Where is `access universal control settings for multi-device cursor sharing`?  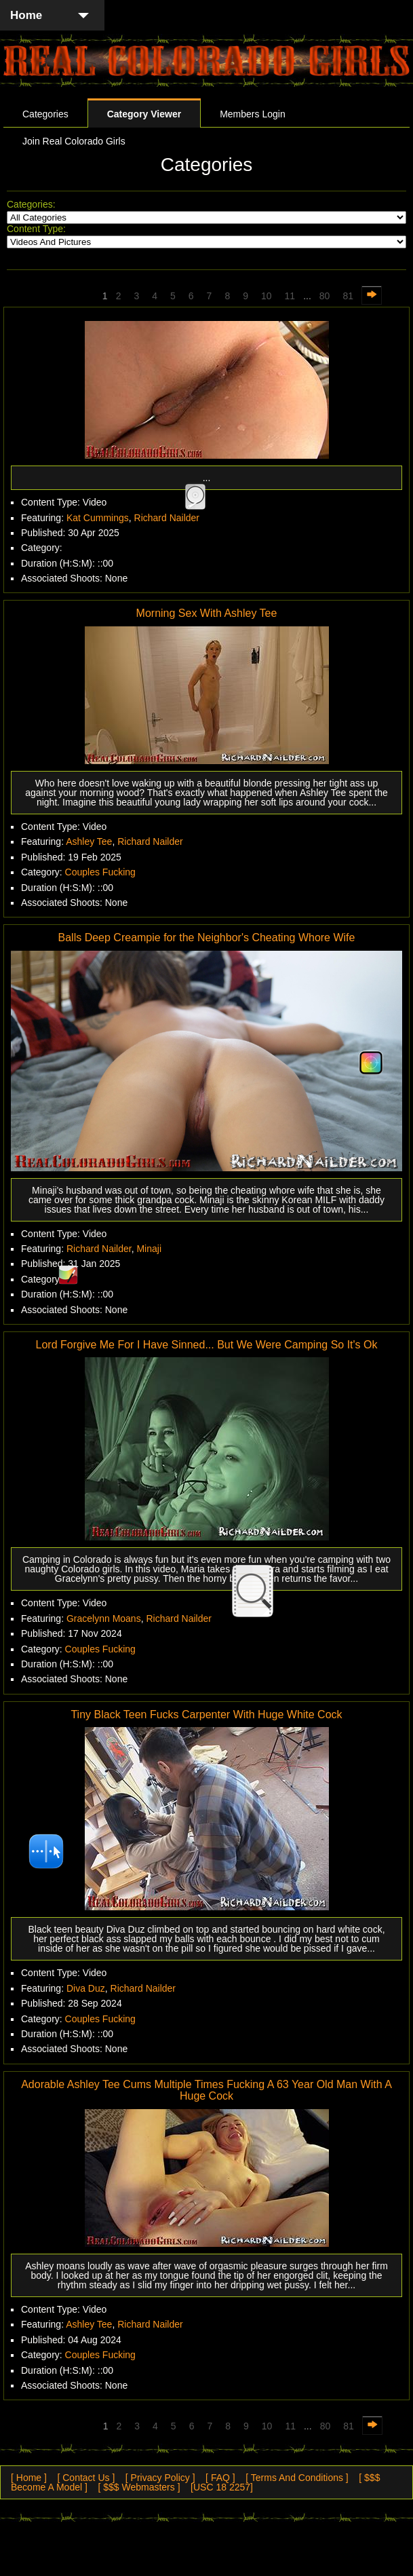
access universal control settings for multi-device cursor sharing is located at coordinates (46, 1851).